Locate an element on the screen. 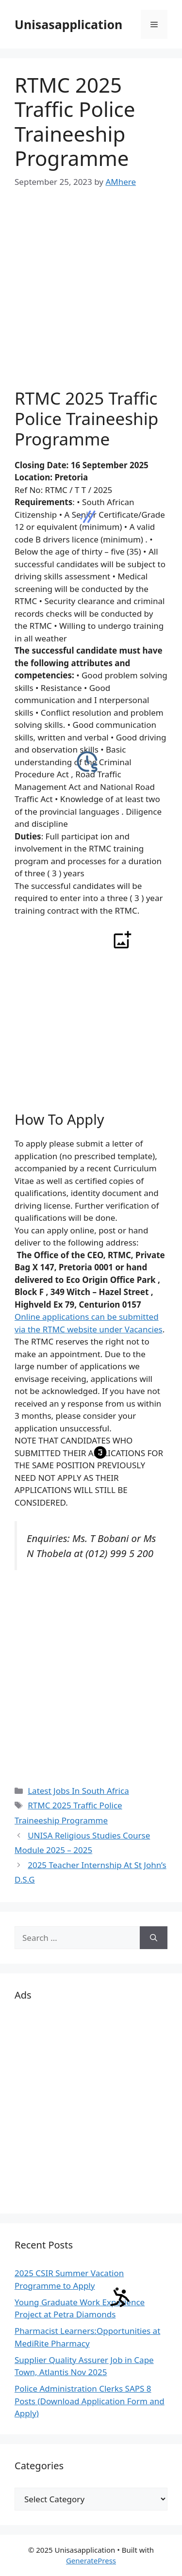  indicates an item or contact starting with the letter J is located at coordinates (100, 1452).